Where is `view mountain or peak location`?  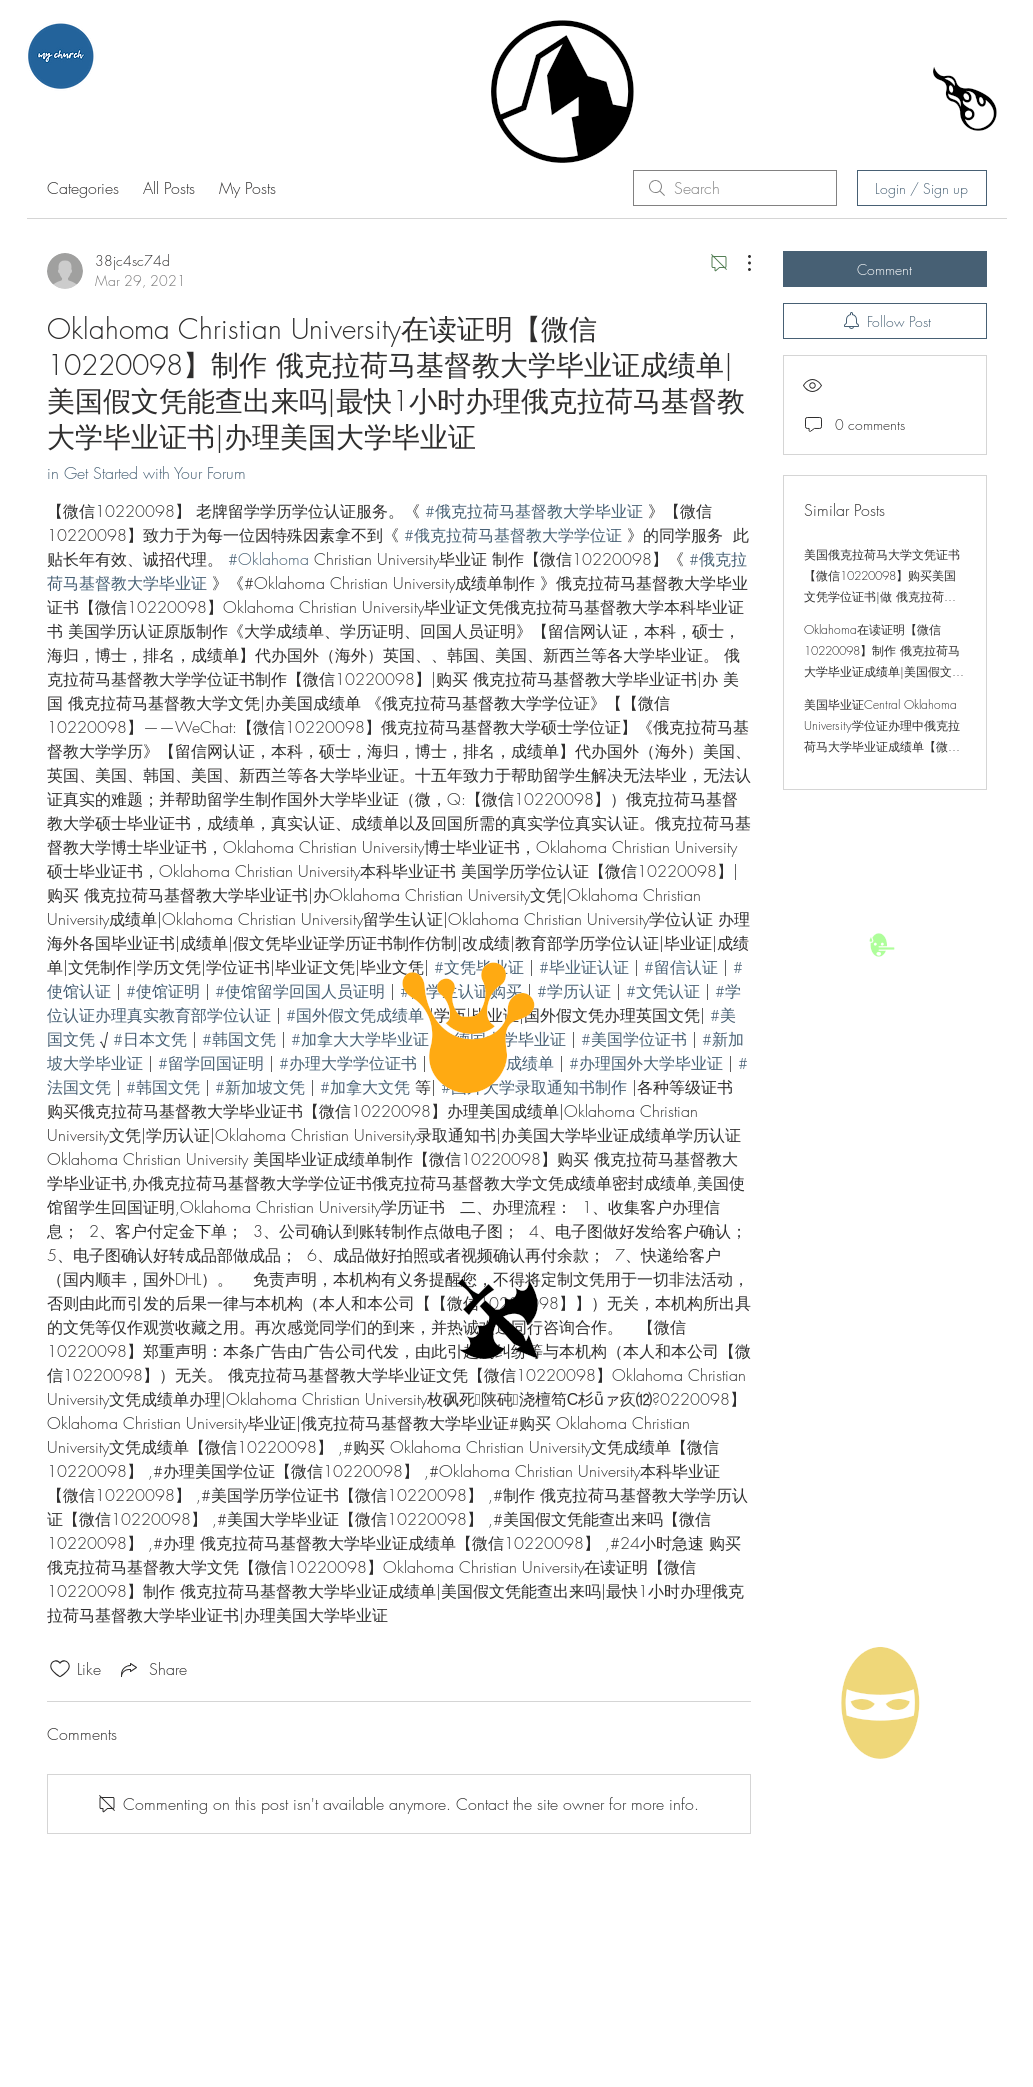
view mountain or peak location is located at coordinates (563, 92).